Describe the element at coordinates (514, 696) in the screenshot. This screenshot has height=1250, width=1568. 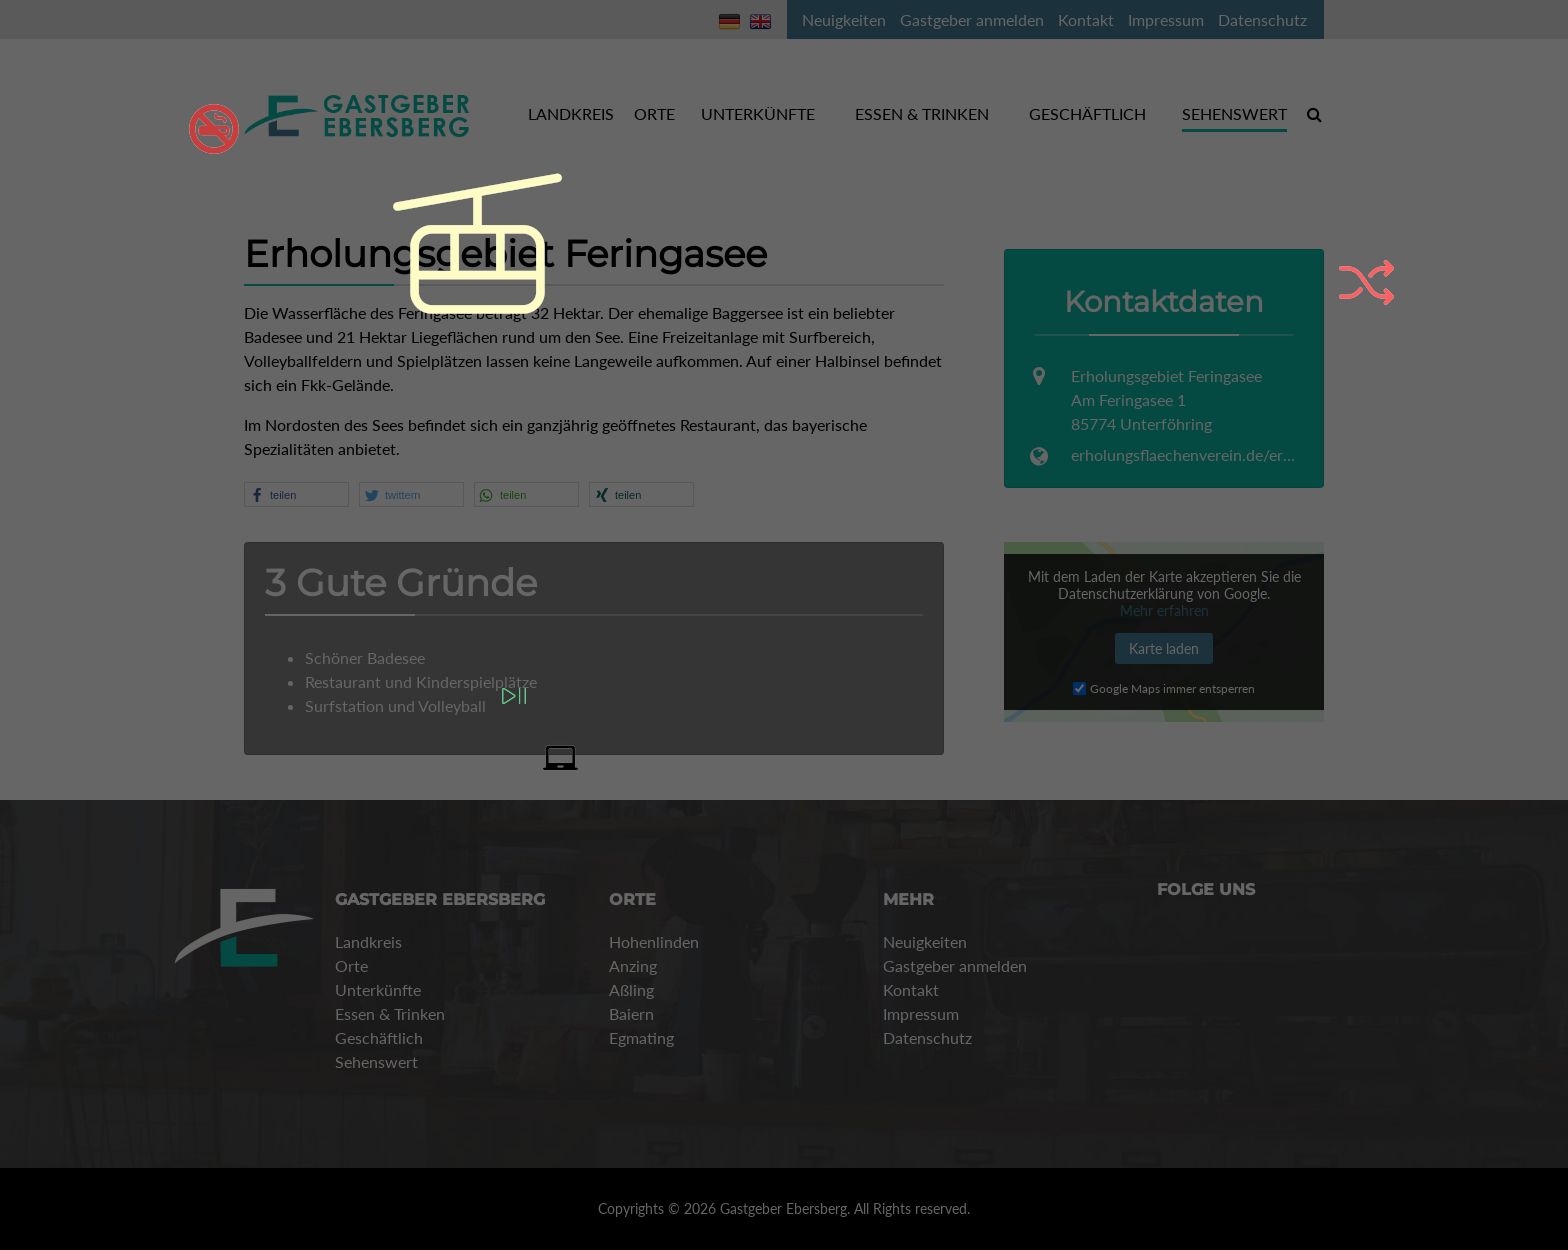
I see `toggle between play and pause states` at that location.